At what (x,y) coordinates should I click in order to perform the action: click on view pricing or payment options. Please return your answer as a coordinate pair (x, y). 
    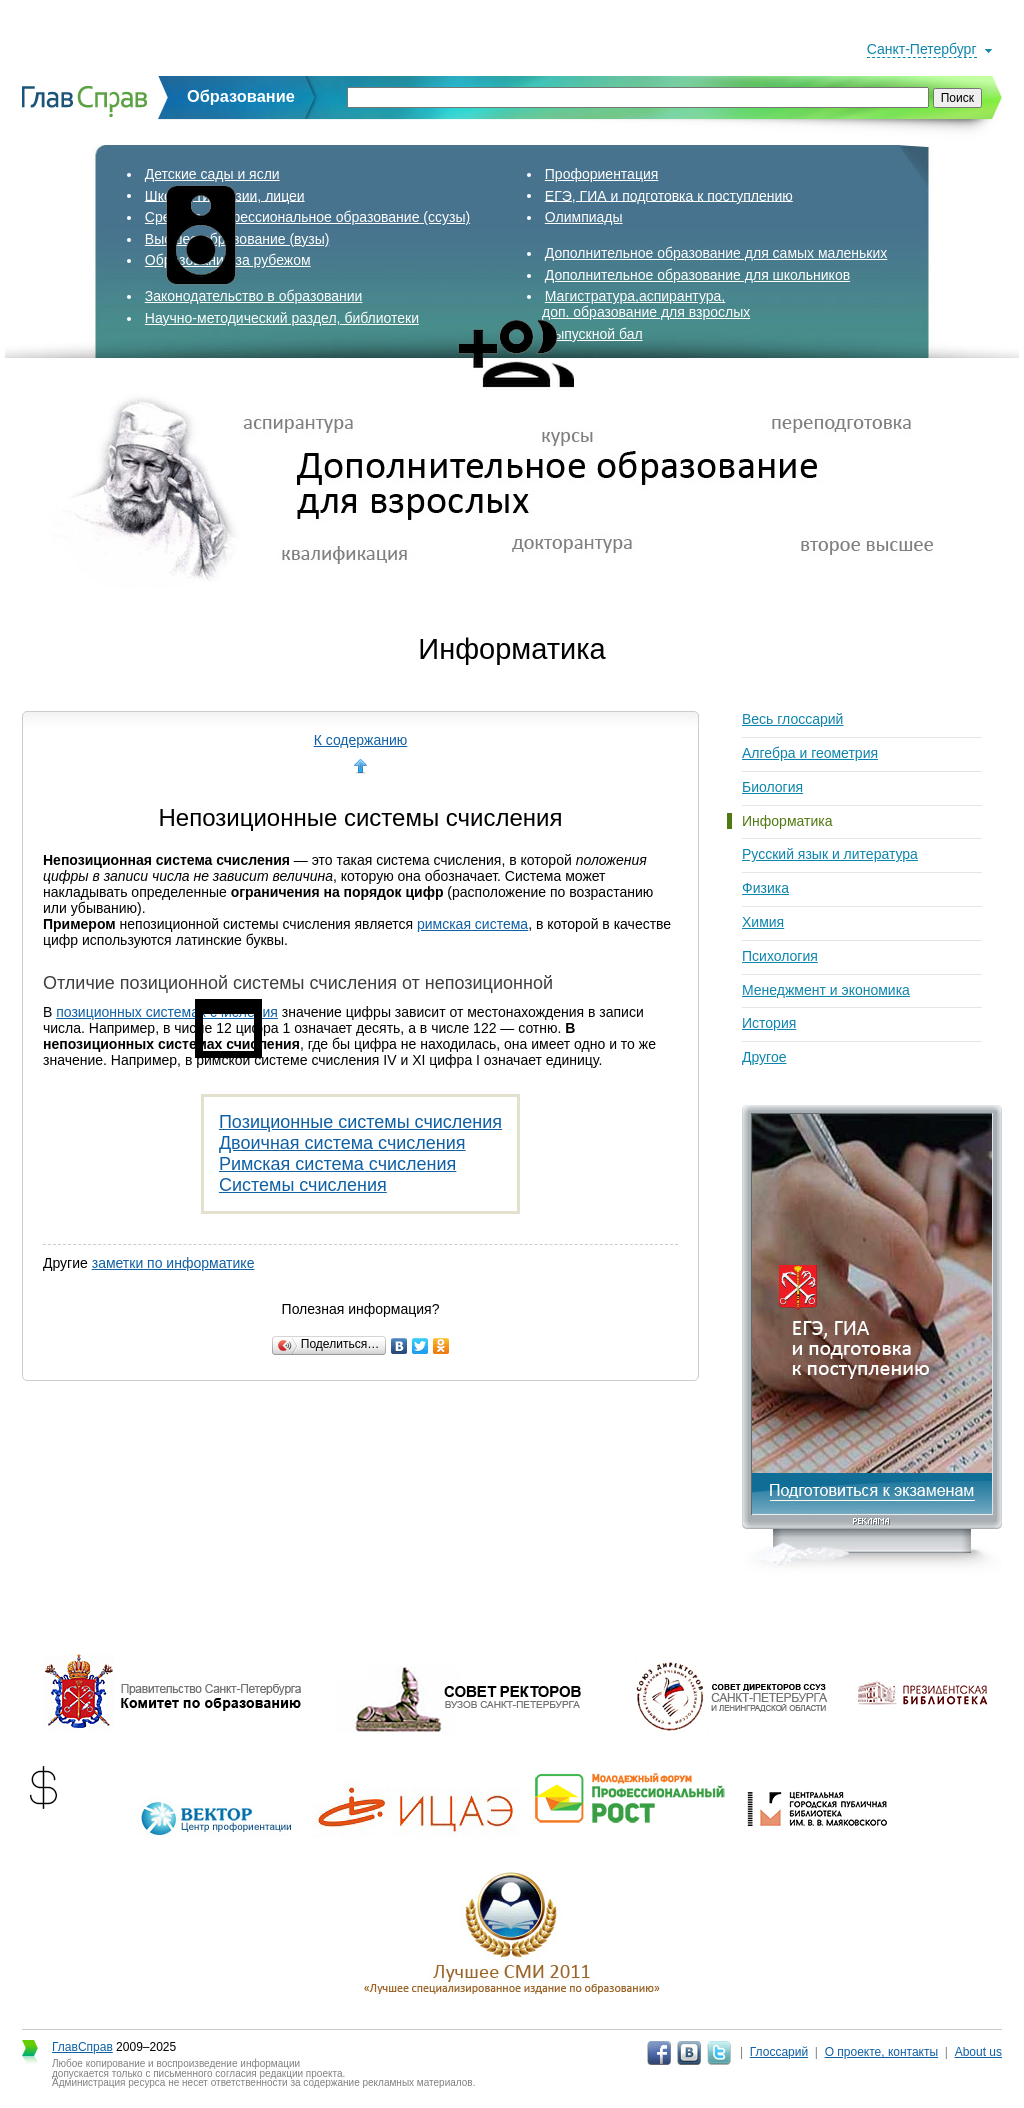
    Looking at the image, I should click on (43, 1787).